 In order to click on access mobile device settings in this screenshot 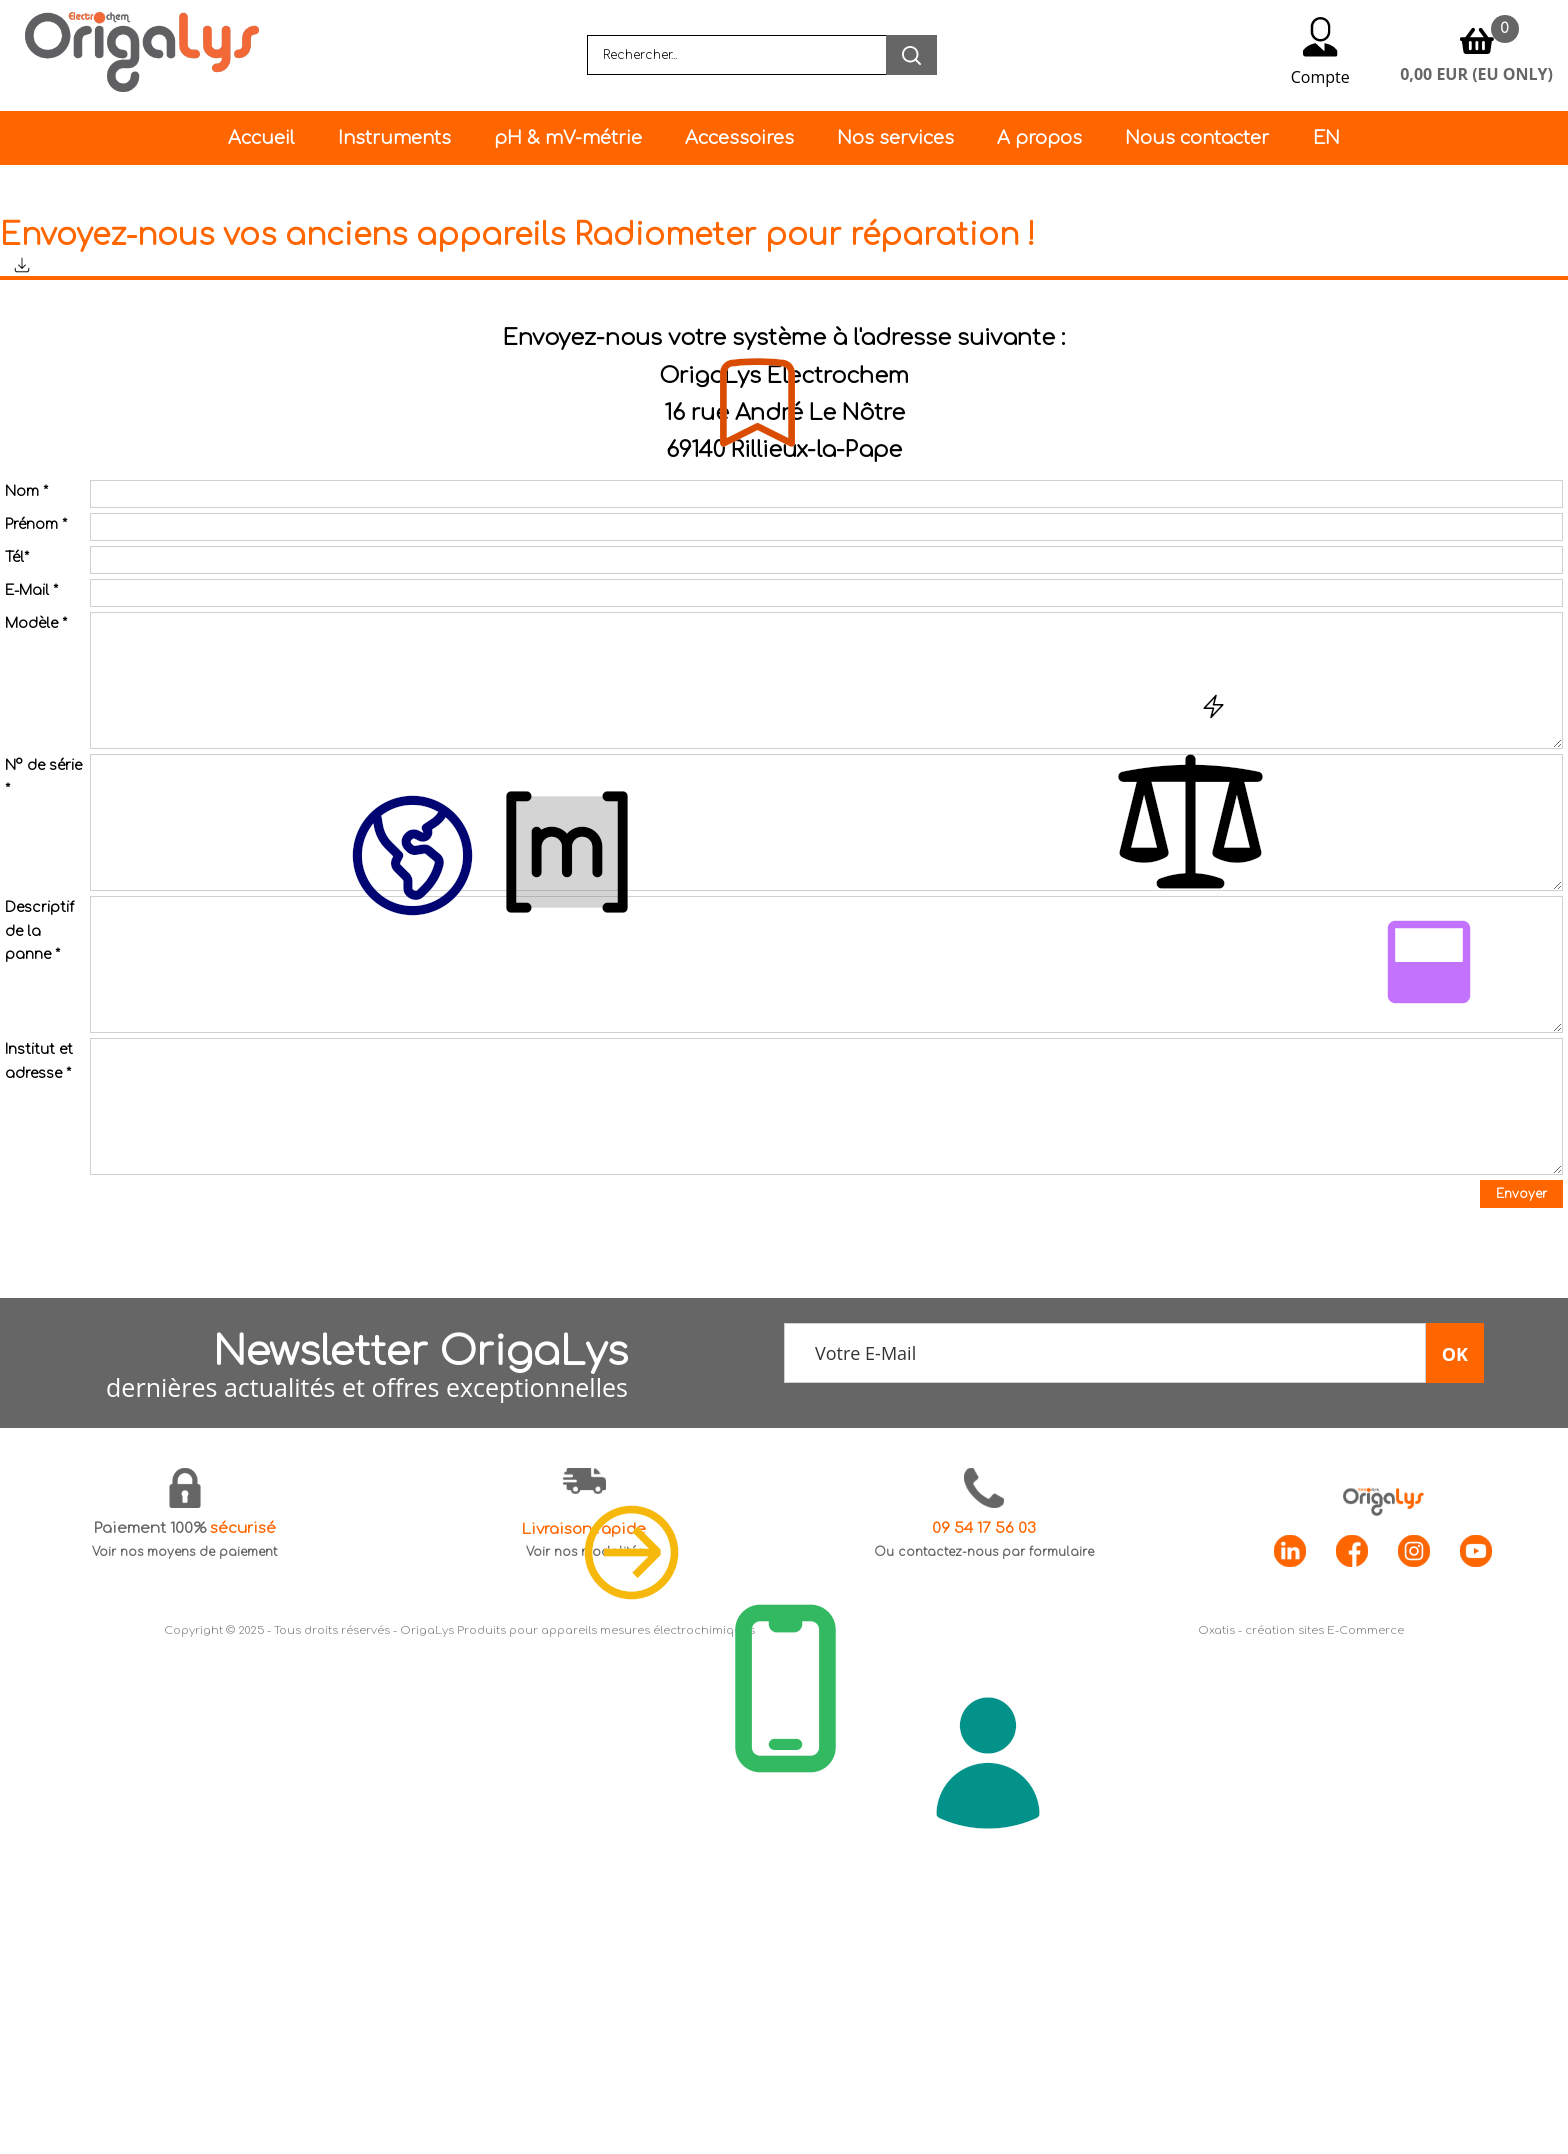, I will do `click(785, 1688)`.